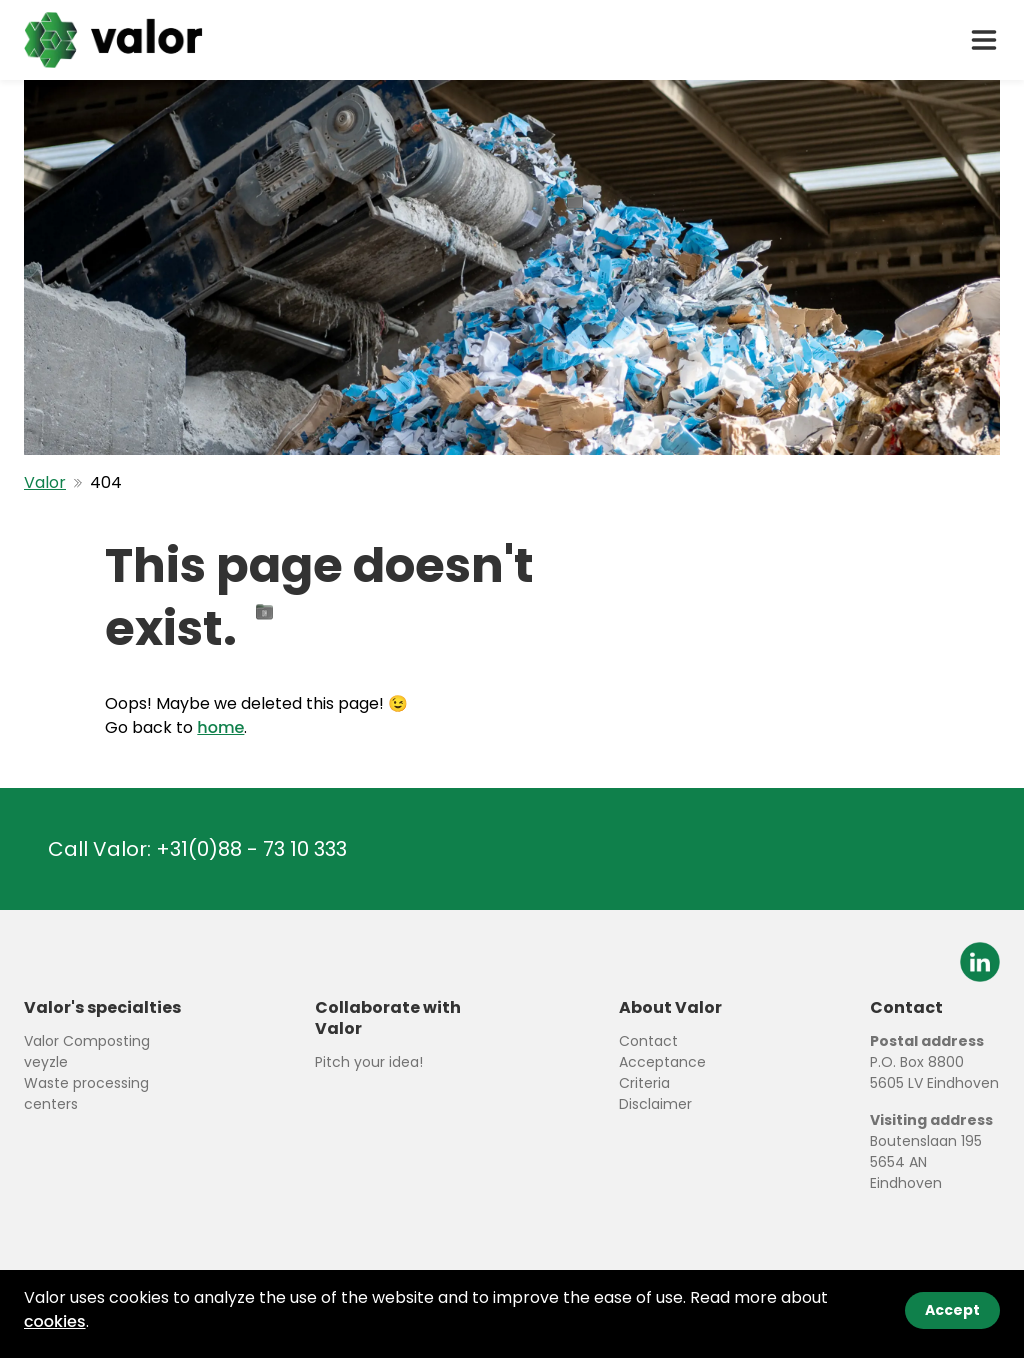 This screenshot has width=1024, height=1358. Describe the element at coordinates (575, 202) in the screenshot. I see `access files stored on a remote server` at that location.